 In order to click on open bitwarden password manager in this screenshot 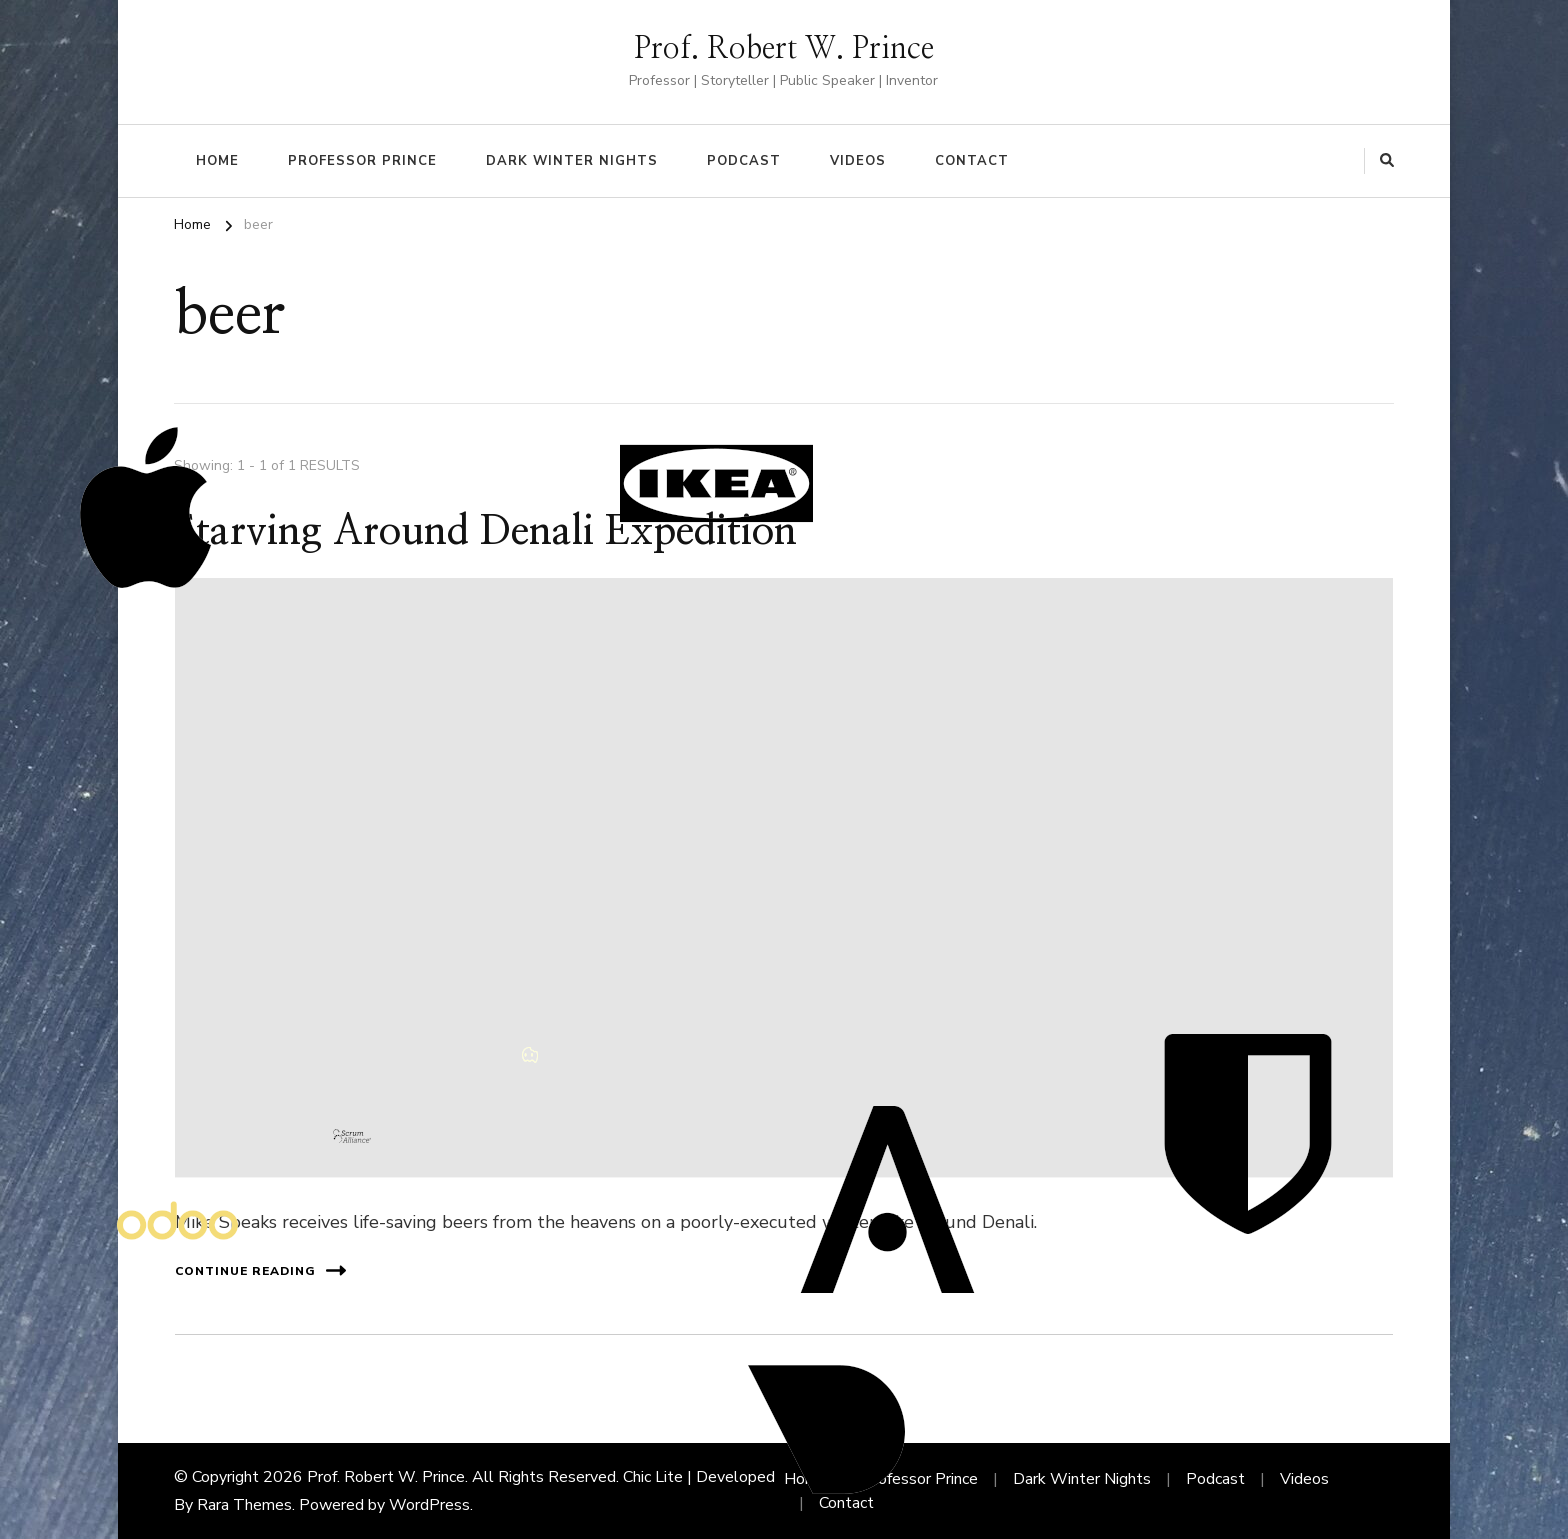, I will do `click(1248, 1134)`.